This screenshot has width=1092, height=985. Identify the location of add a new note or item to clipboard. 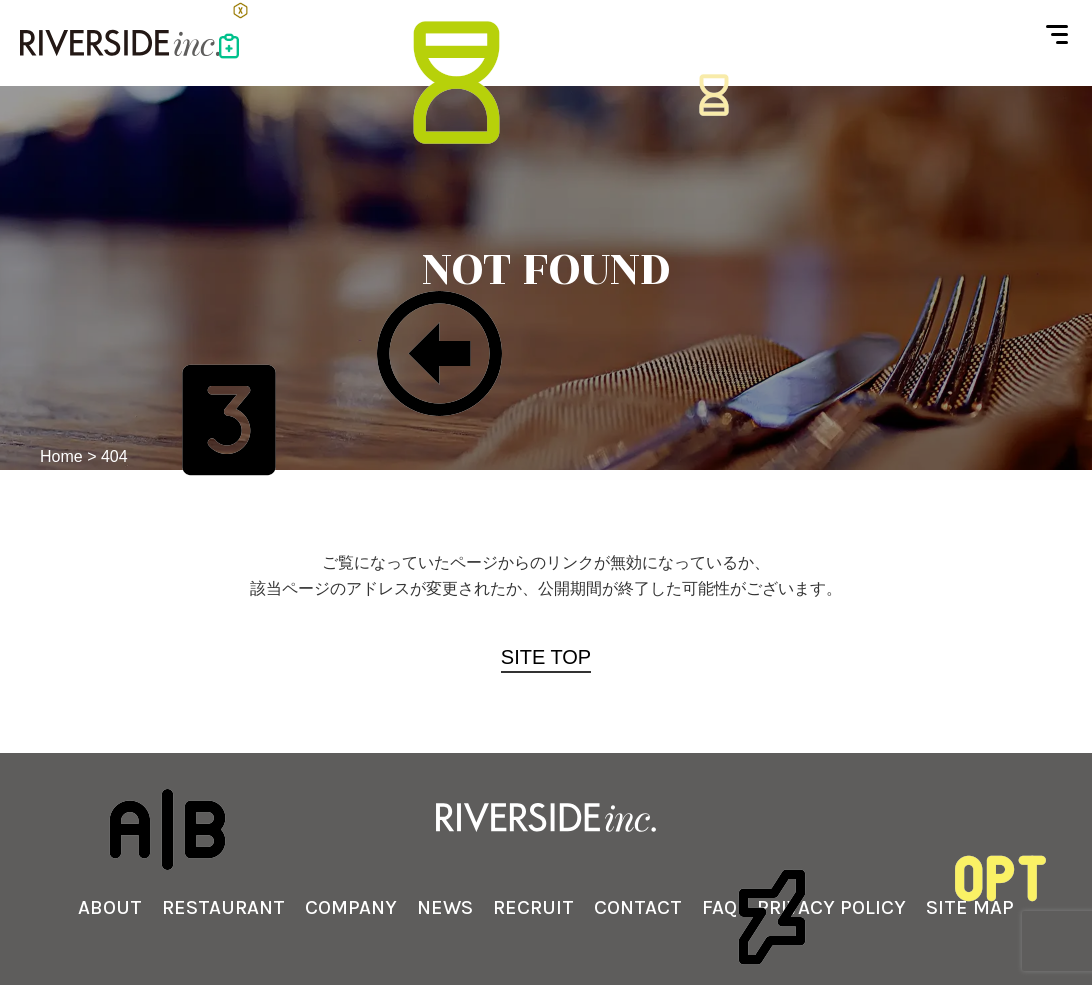
(229, 46).